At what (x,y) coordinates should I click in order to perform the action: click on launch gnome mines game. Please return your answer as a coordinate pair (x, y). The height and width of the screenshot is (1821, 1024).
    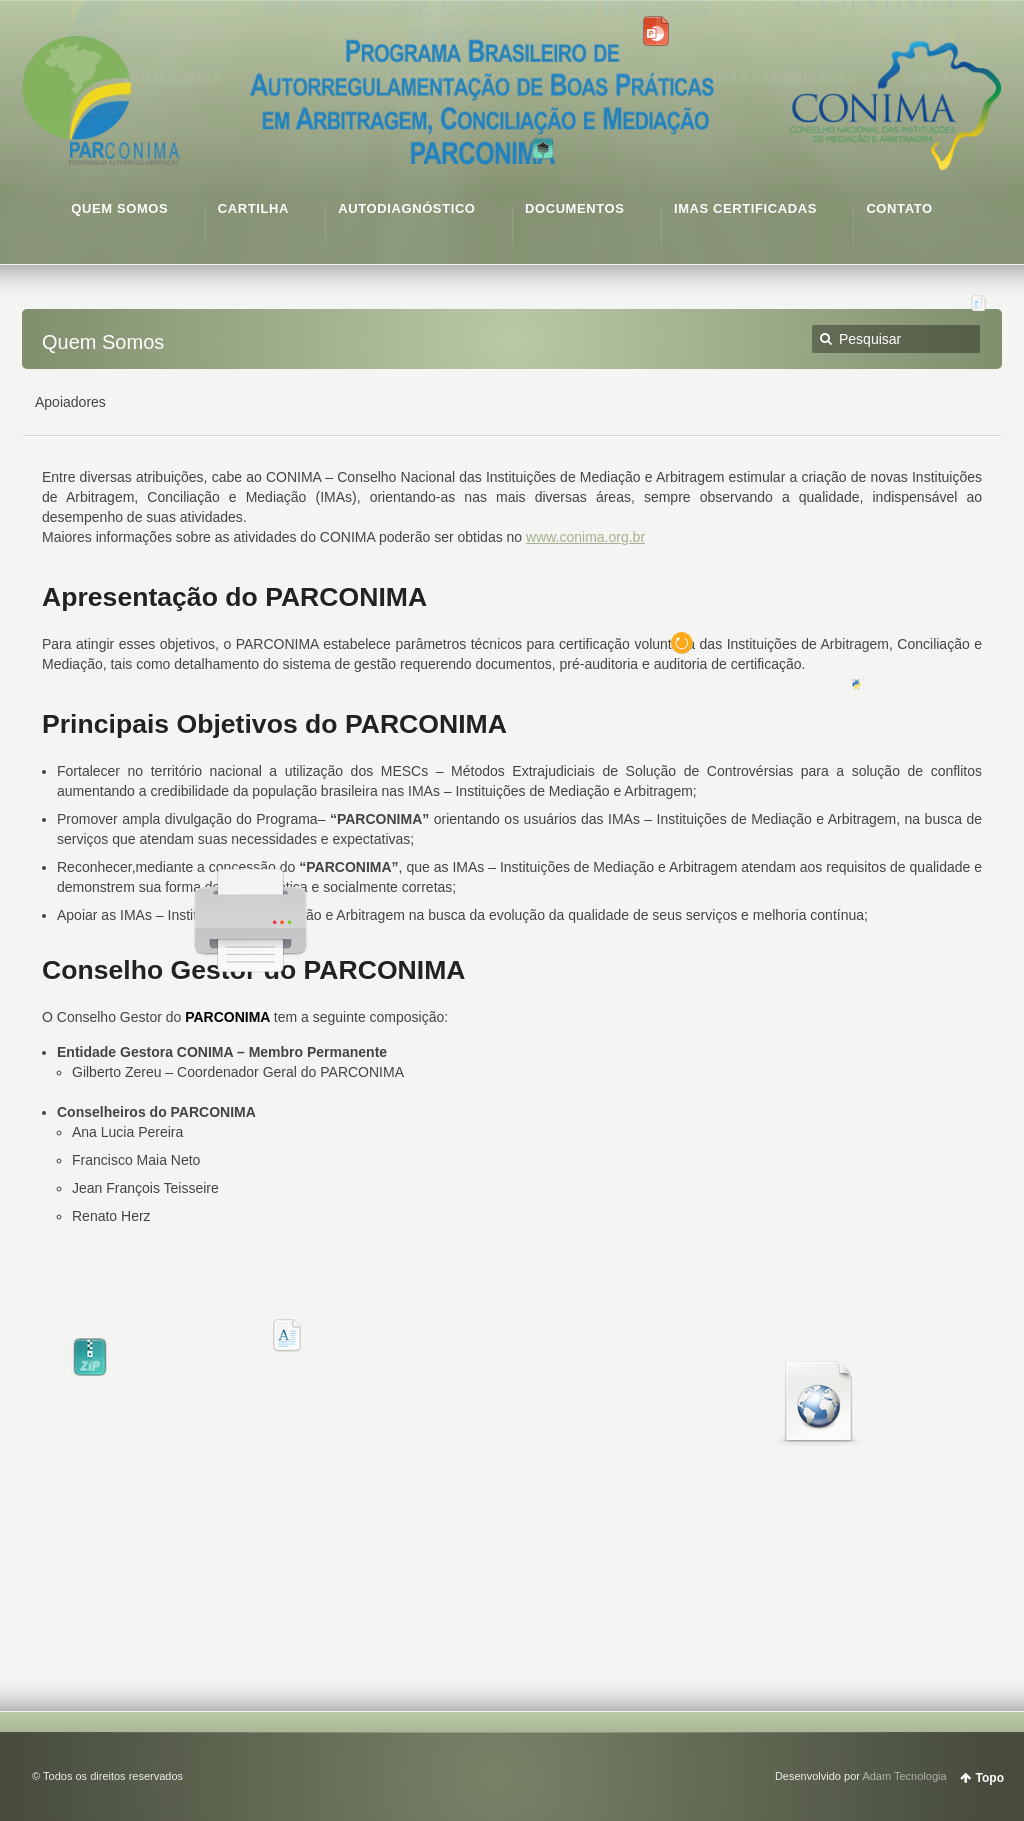
    Looking at the image, I should click on (543, 148).